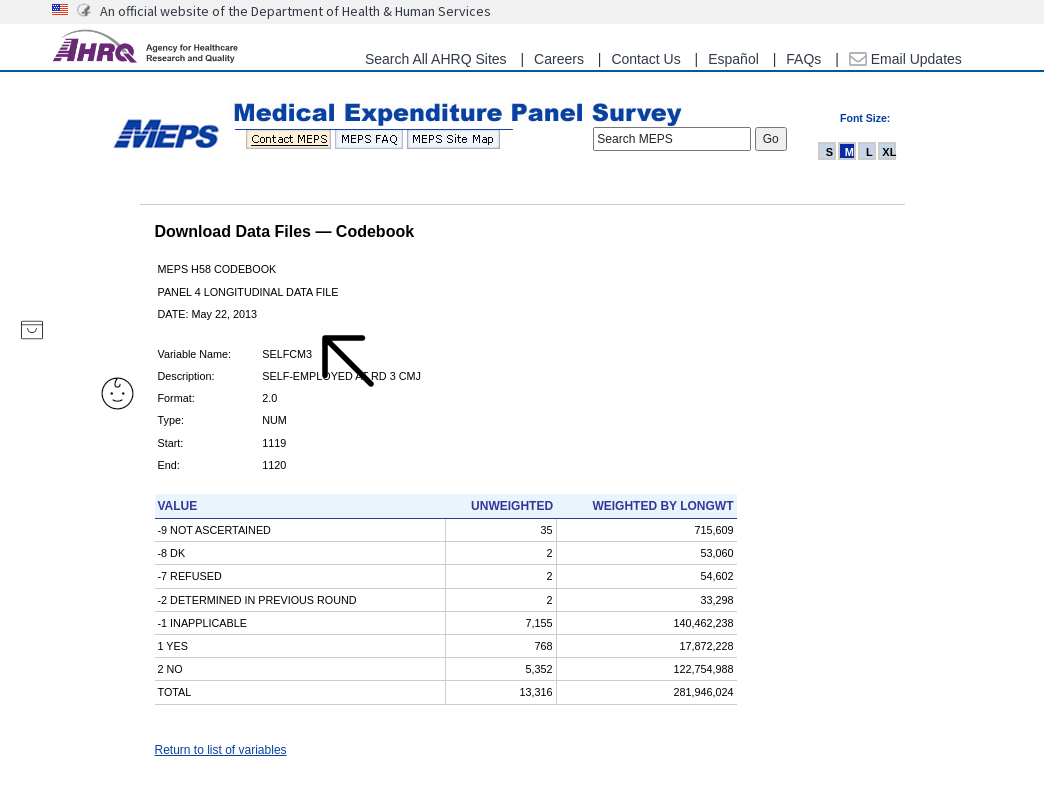 This screenshot has height=795, width=1044. I want to click on navigate back to previous screen, so click(348, 361).